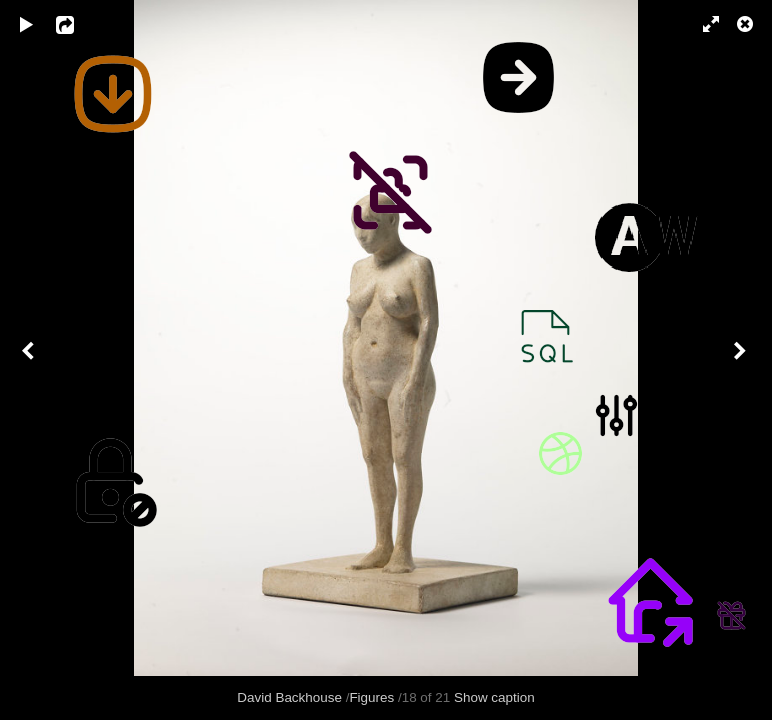 Image resolution: width=772 pixels, height=720 pixels. Describe the element at coordinates (390, 192) in the screenshot. I see `access control disabled` at that location.